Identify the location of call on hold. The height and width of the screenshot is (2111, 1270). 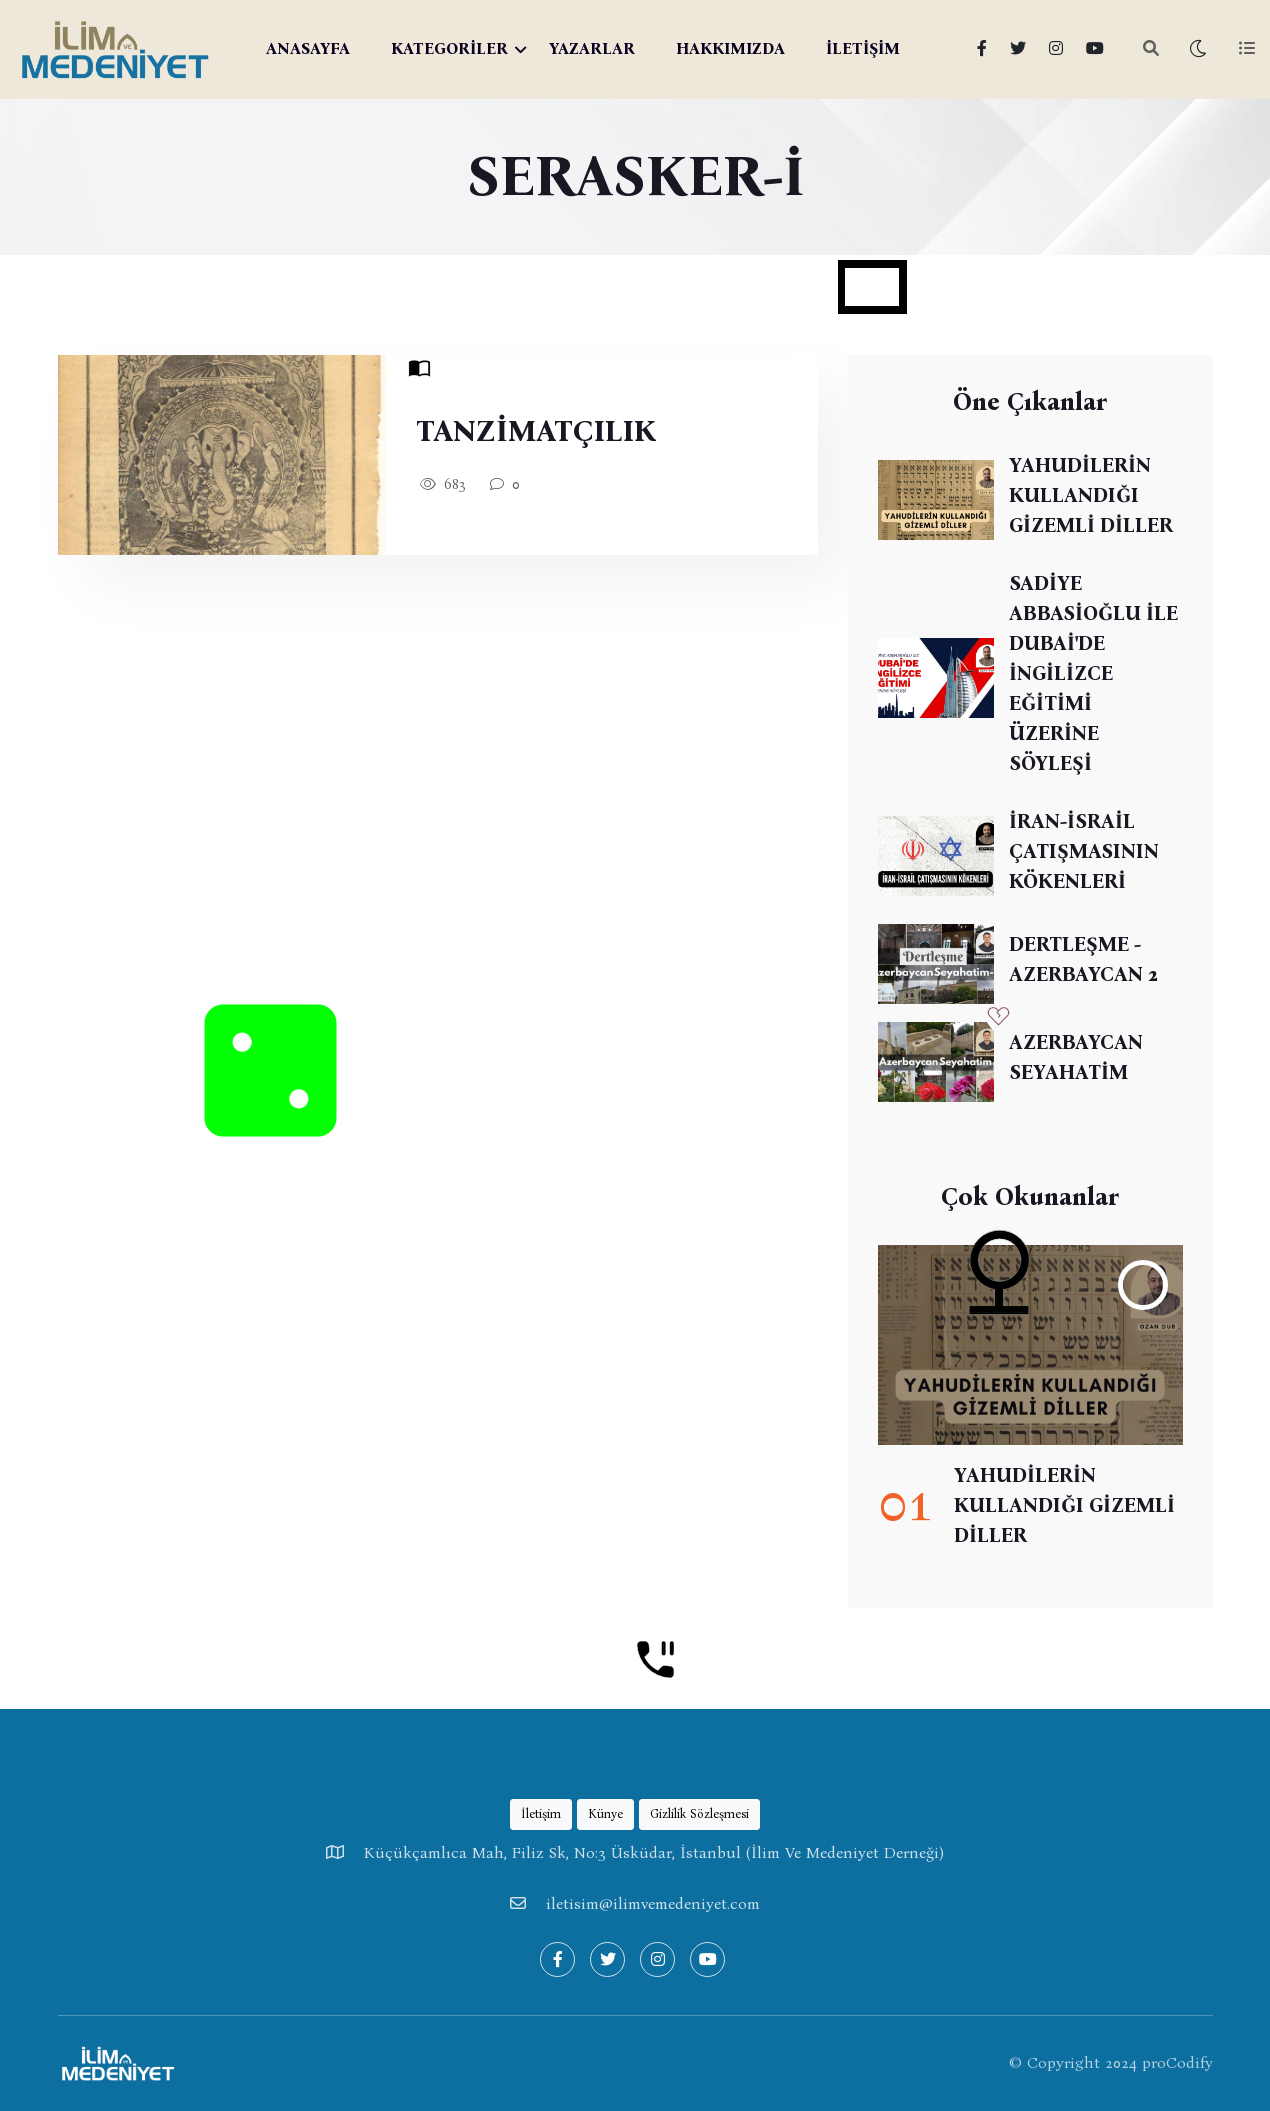
(655, 1659).